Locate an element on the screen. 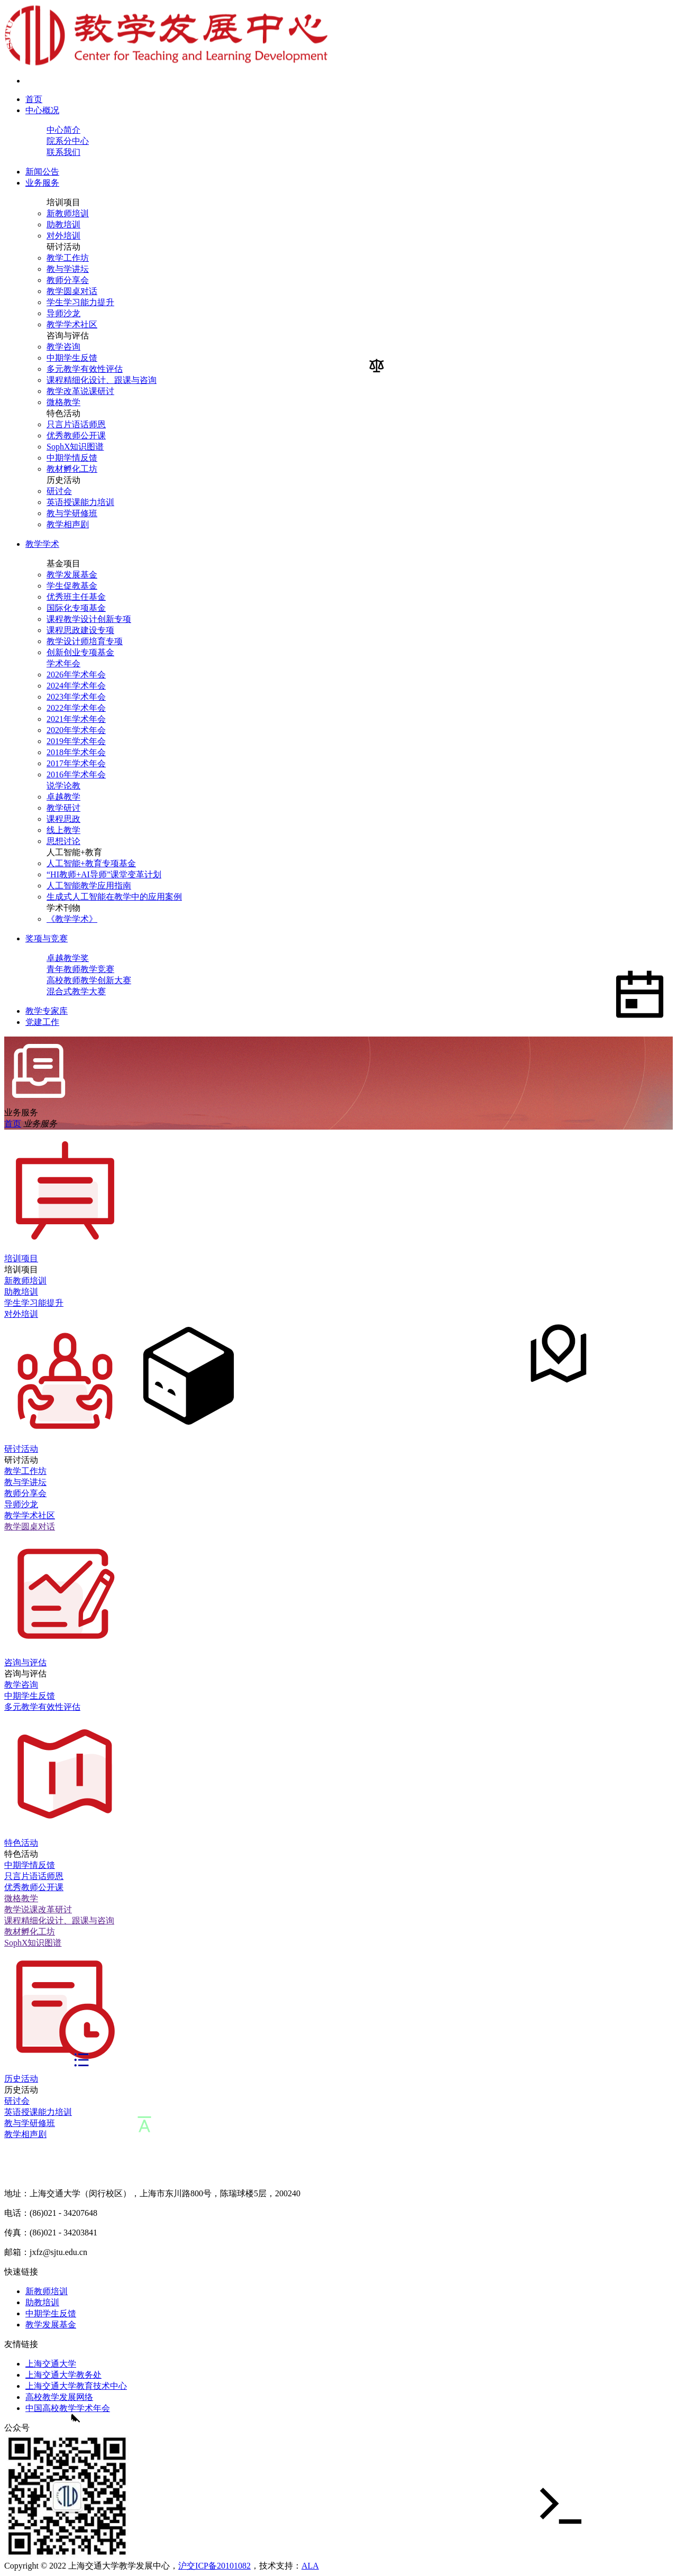 This screenshot has height=2576, width=677. access legal or terms of service information is located at coordinates (377, 366).